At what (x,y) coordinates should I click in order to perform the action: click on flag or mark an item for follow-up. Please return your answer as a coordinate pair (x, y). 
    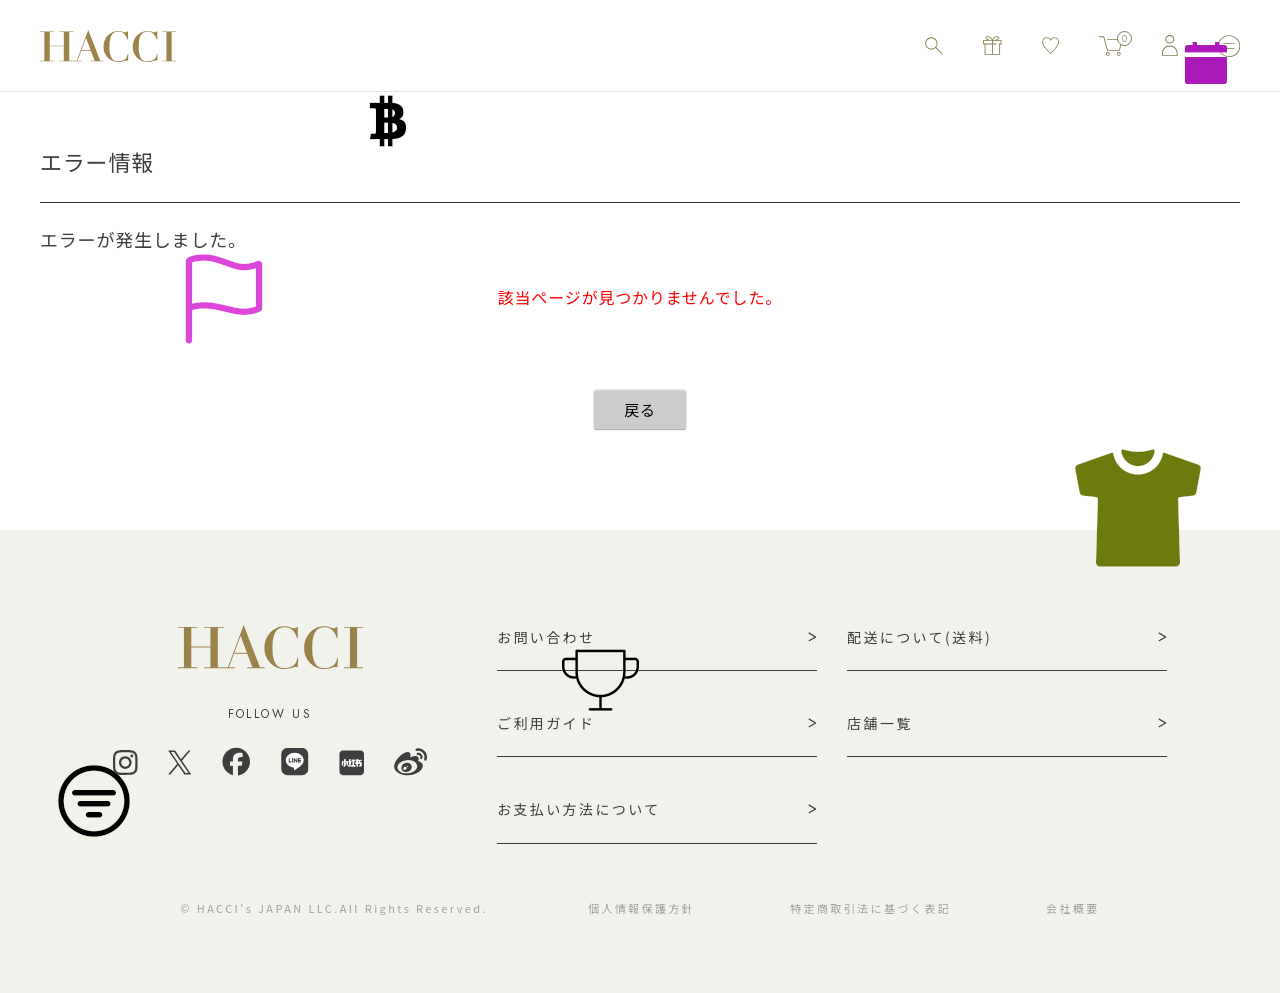
    Looking at the image, I should click on (224, 299).